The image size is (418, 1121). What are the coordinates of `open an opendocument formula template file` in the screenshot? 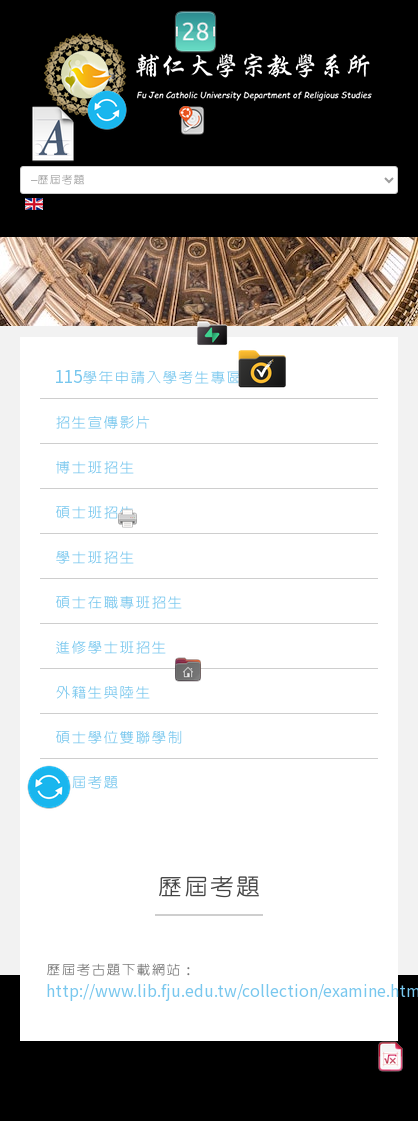 It's located at (390, 1056).